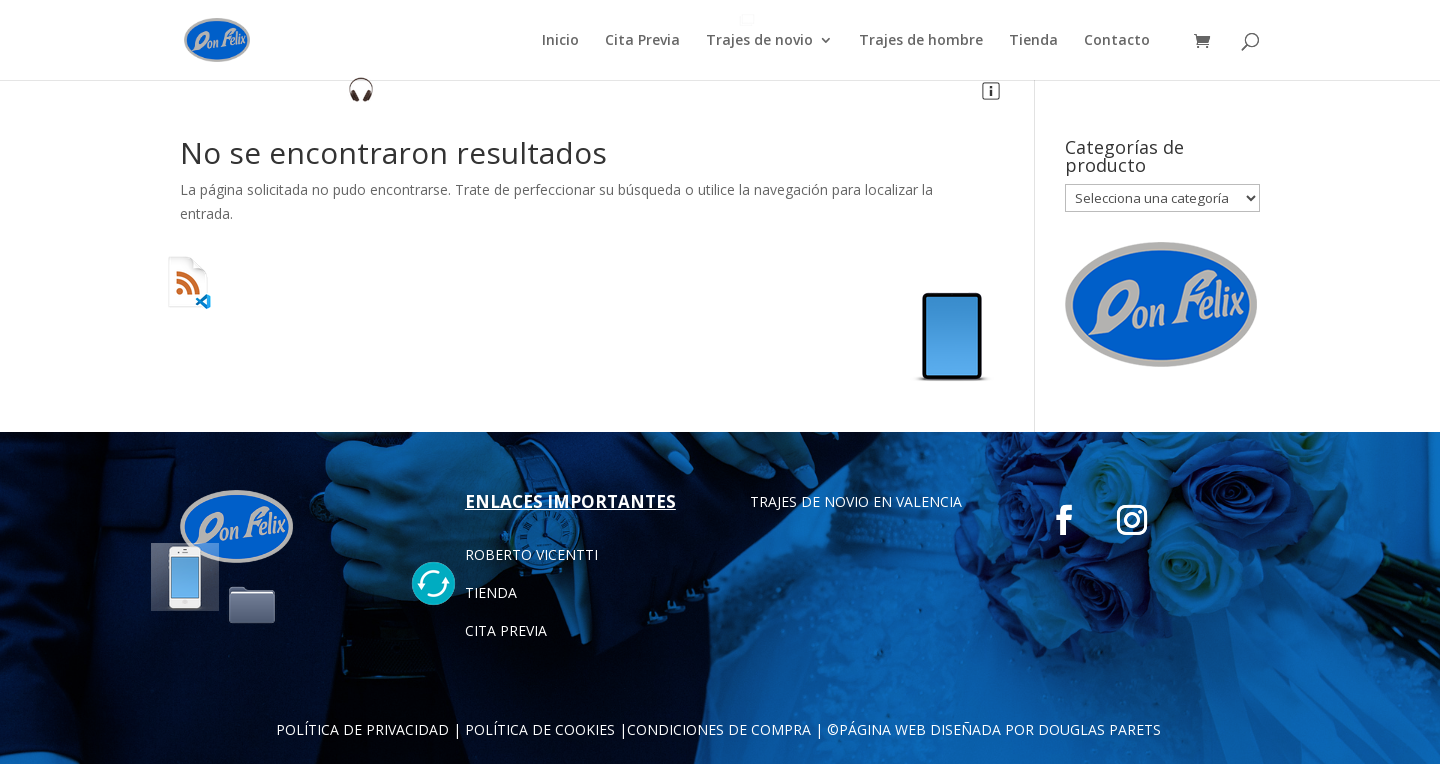 The image size is (1440, 764). Describe the element at coordinates (361, 90) in the screenshot. I see `connect bluetooth headphones` at that location.